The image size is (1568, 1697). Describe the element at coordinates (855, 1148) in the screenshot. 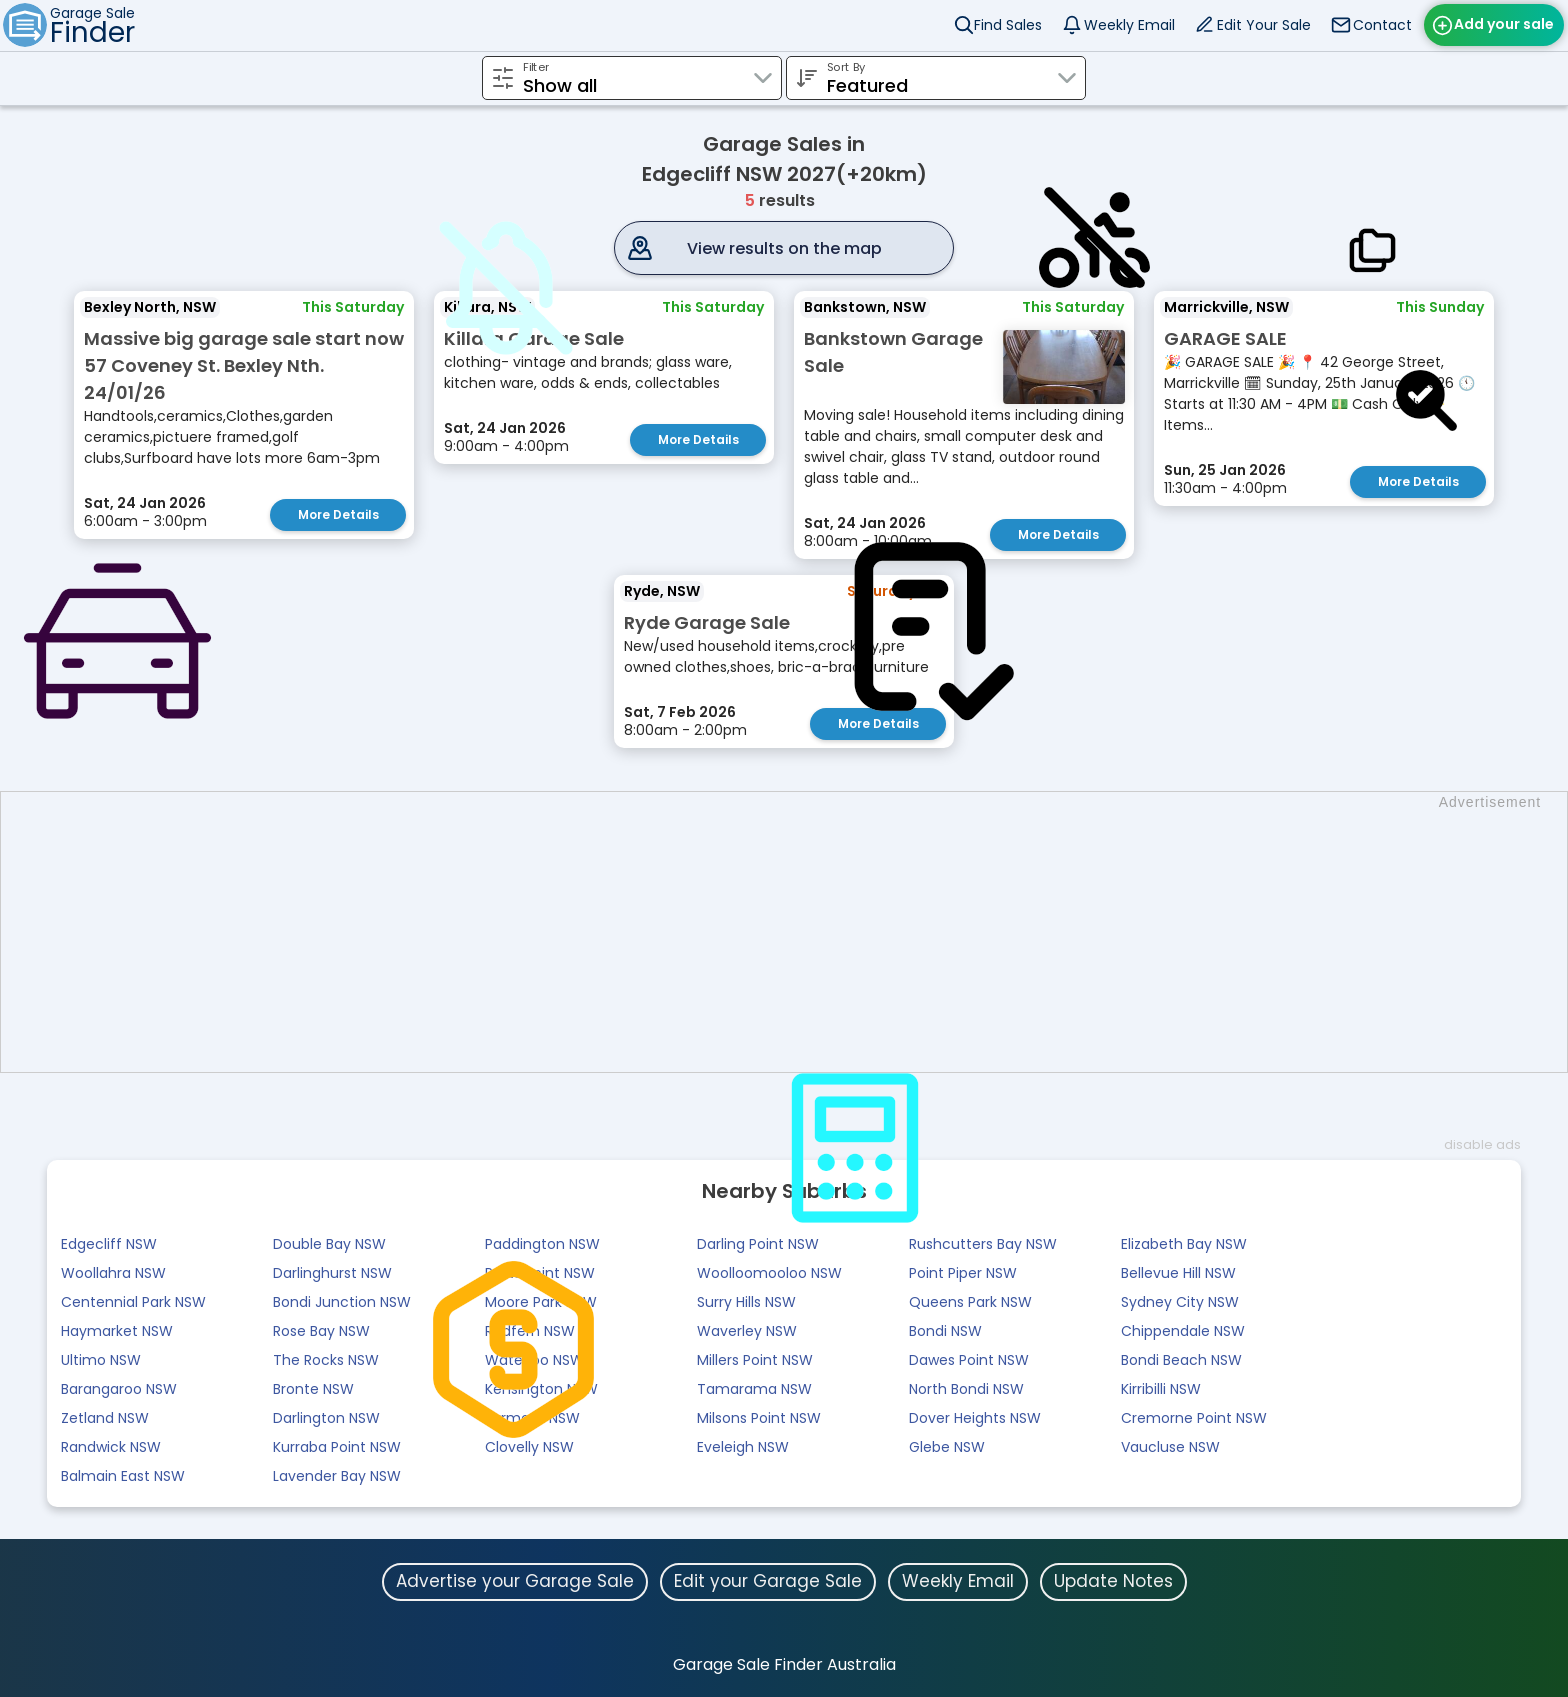

I see `open the calculator app` at that location.